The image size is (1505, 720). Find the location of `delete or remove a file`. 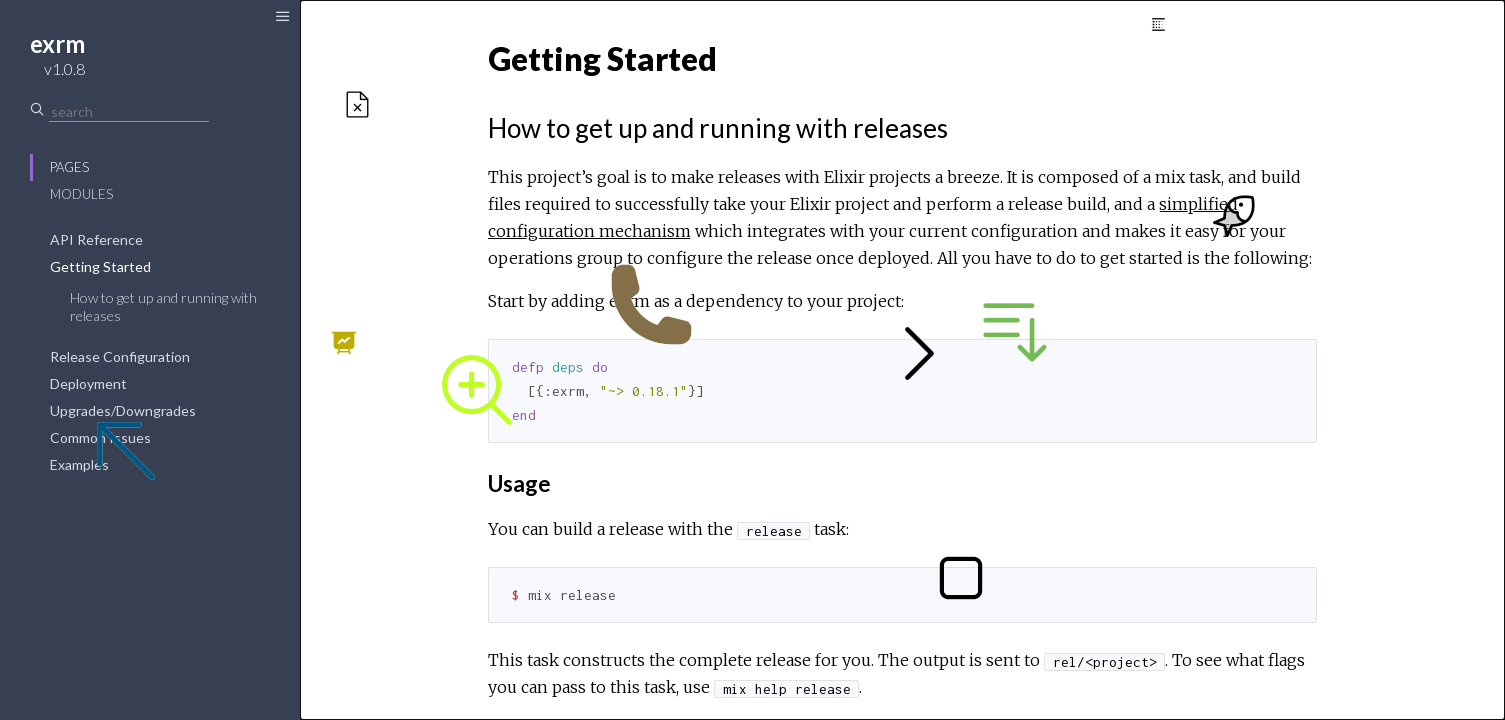

delete or remove a file is located at coordinates (357, 104).